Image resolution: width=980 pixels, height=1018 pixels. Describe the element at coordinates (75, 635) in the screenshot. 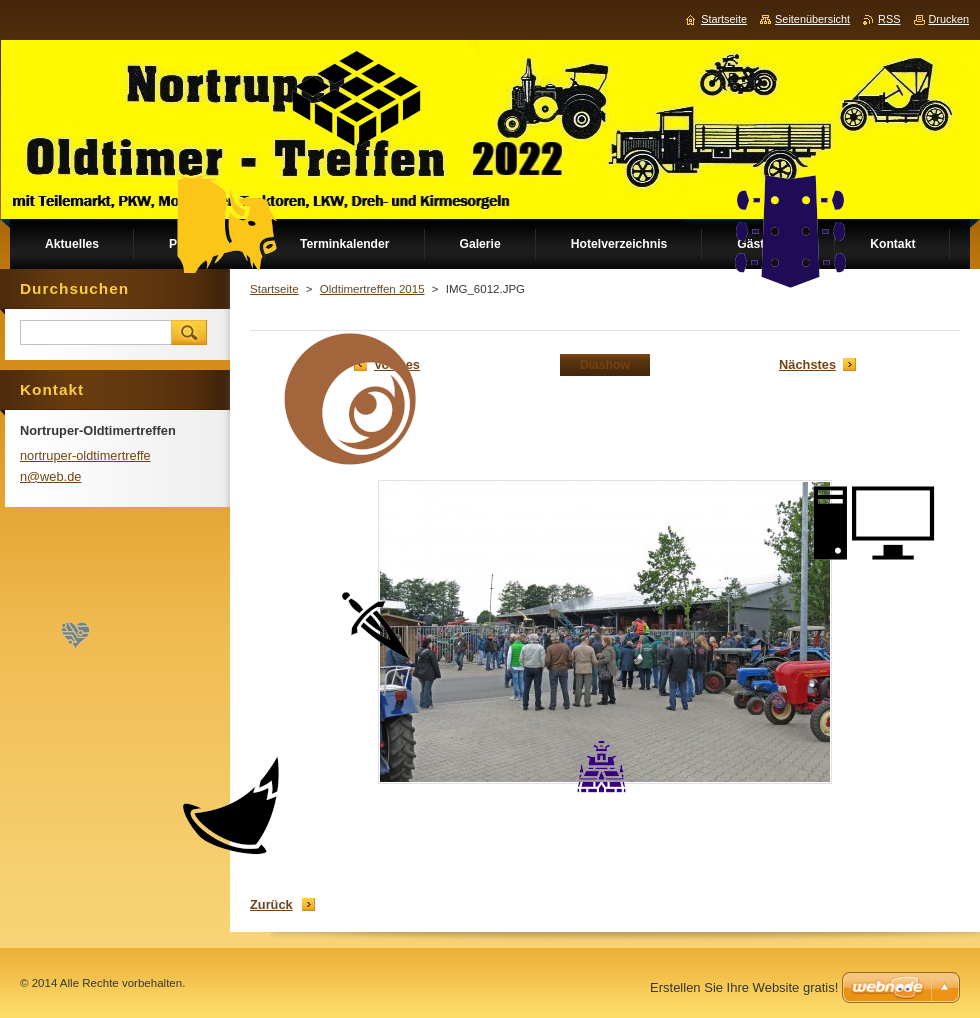

I see `indicates AI or technology-assisted features` at that location.